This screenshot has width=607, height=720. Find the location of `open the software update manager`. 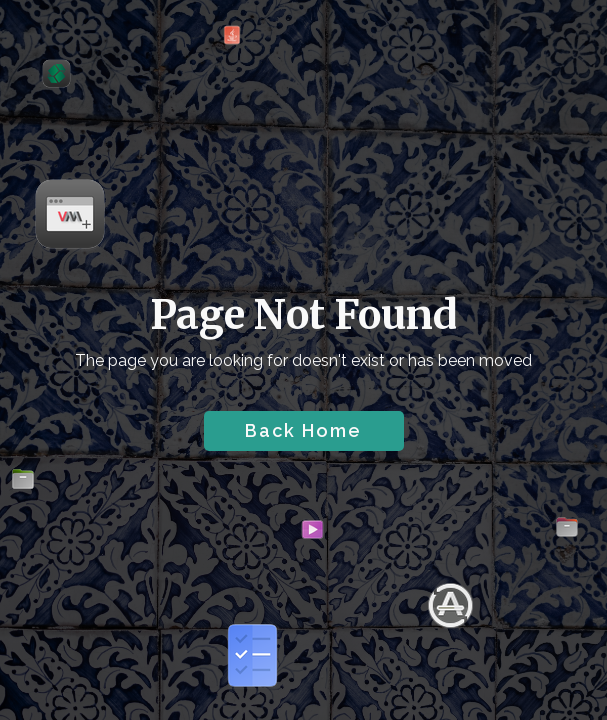

open the software update manager is located at coordinates (450, 605).